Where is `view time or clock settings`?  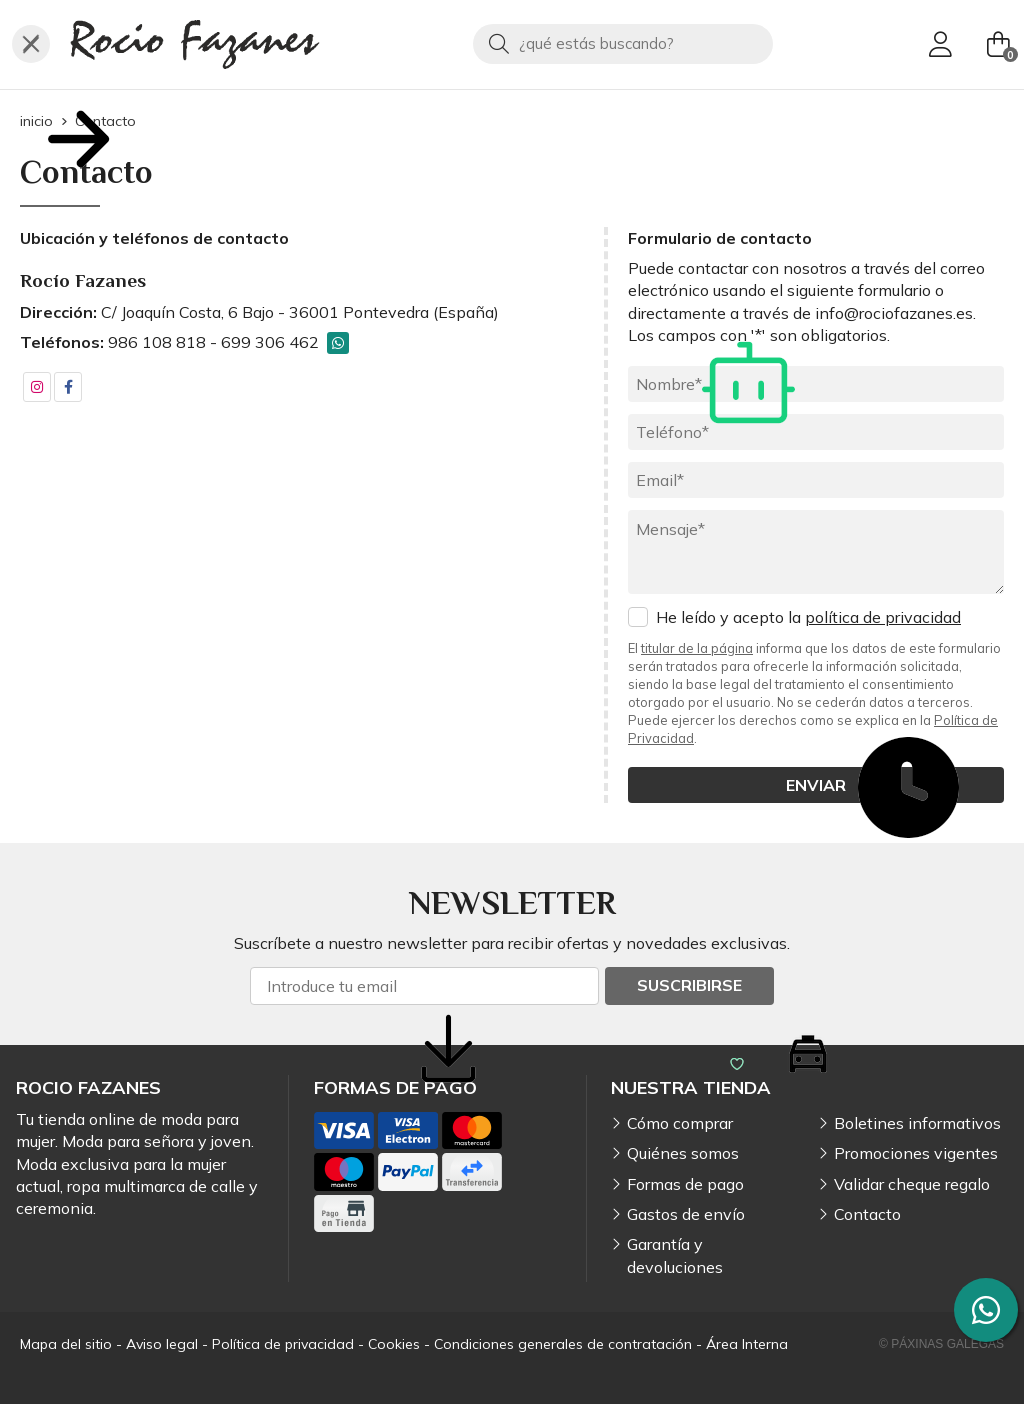
view time or clock settings is located at coordinates (908, 787).